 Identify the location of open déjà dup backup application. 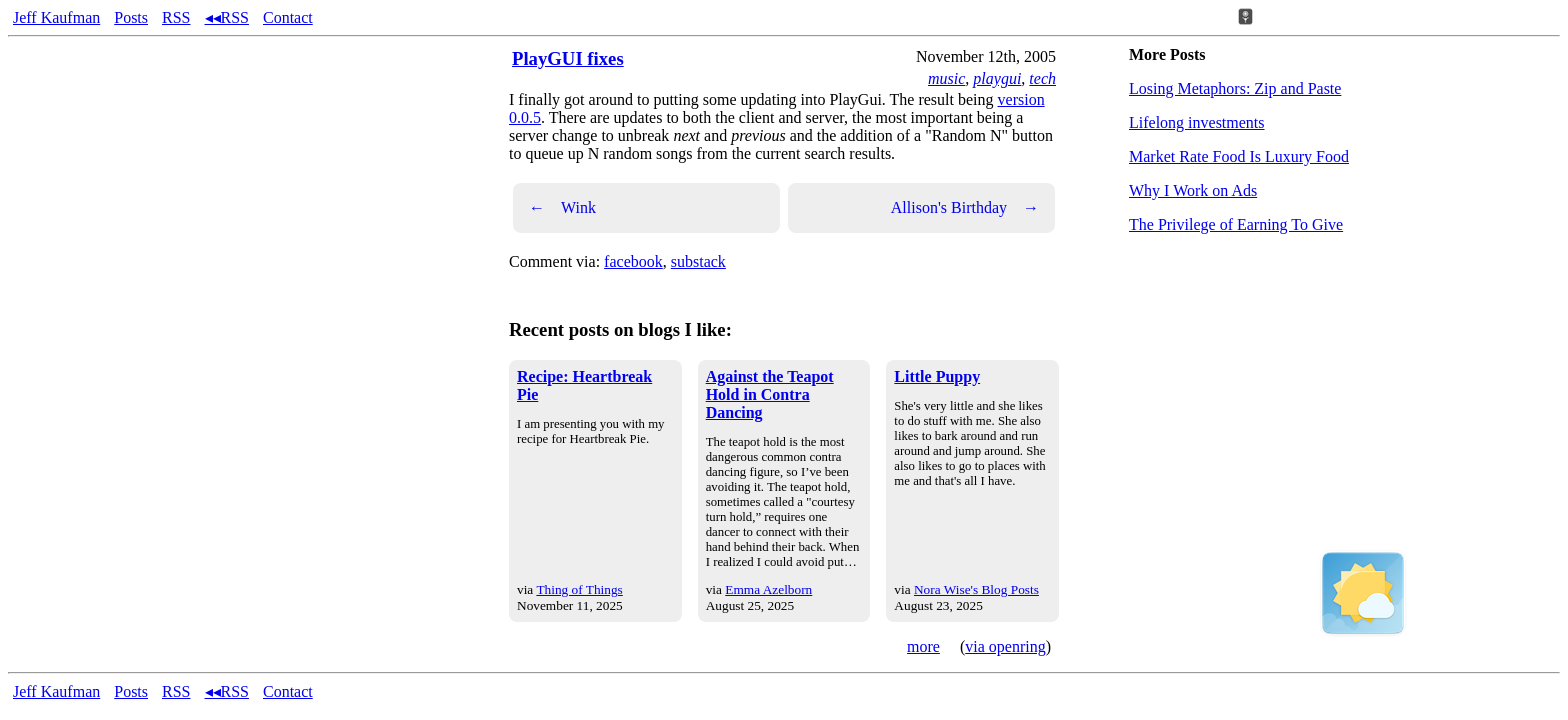
(1245, 16).